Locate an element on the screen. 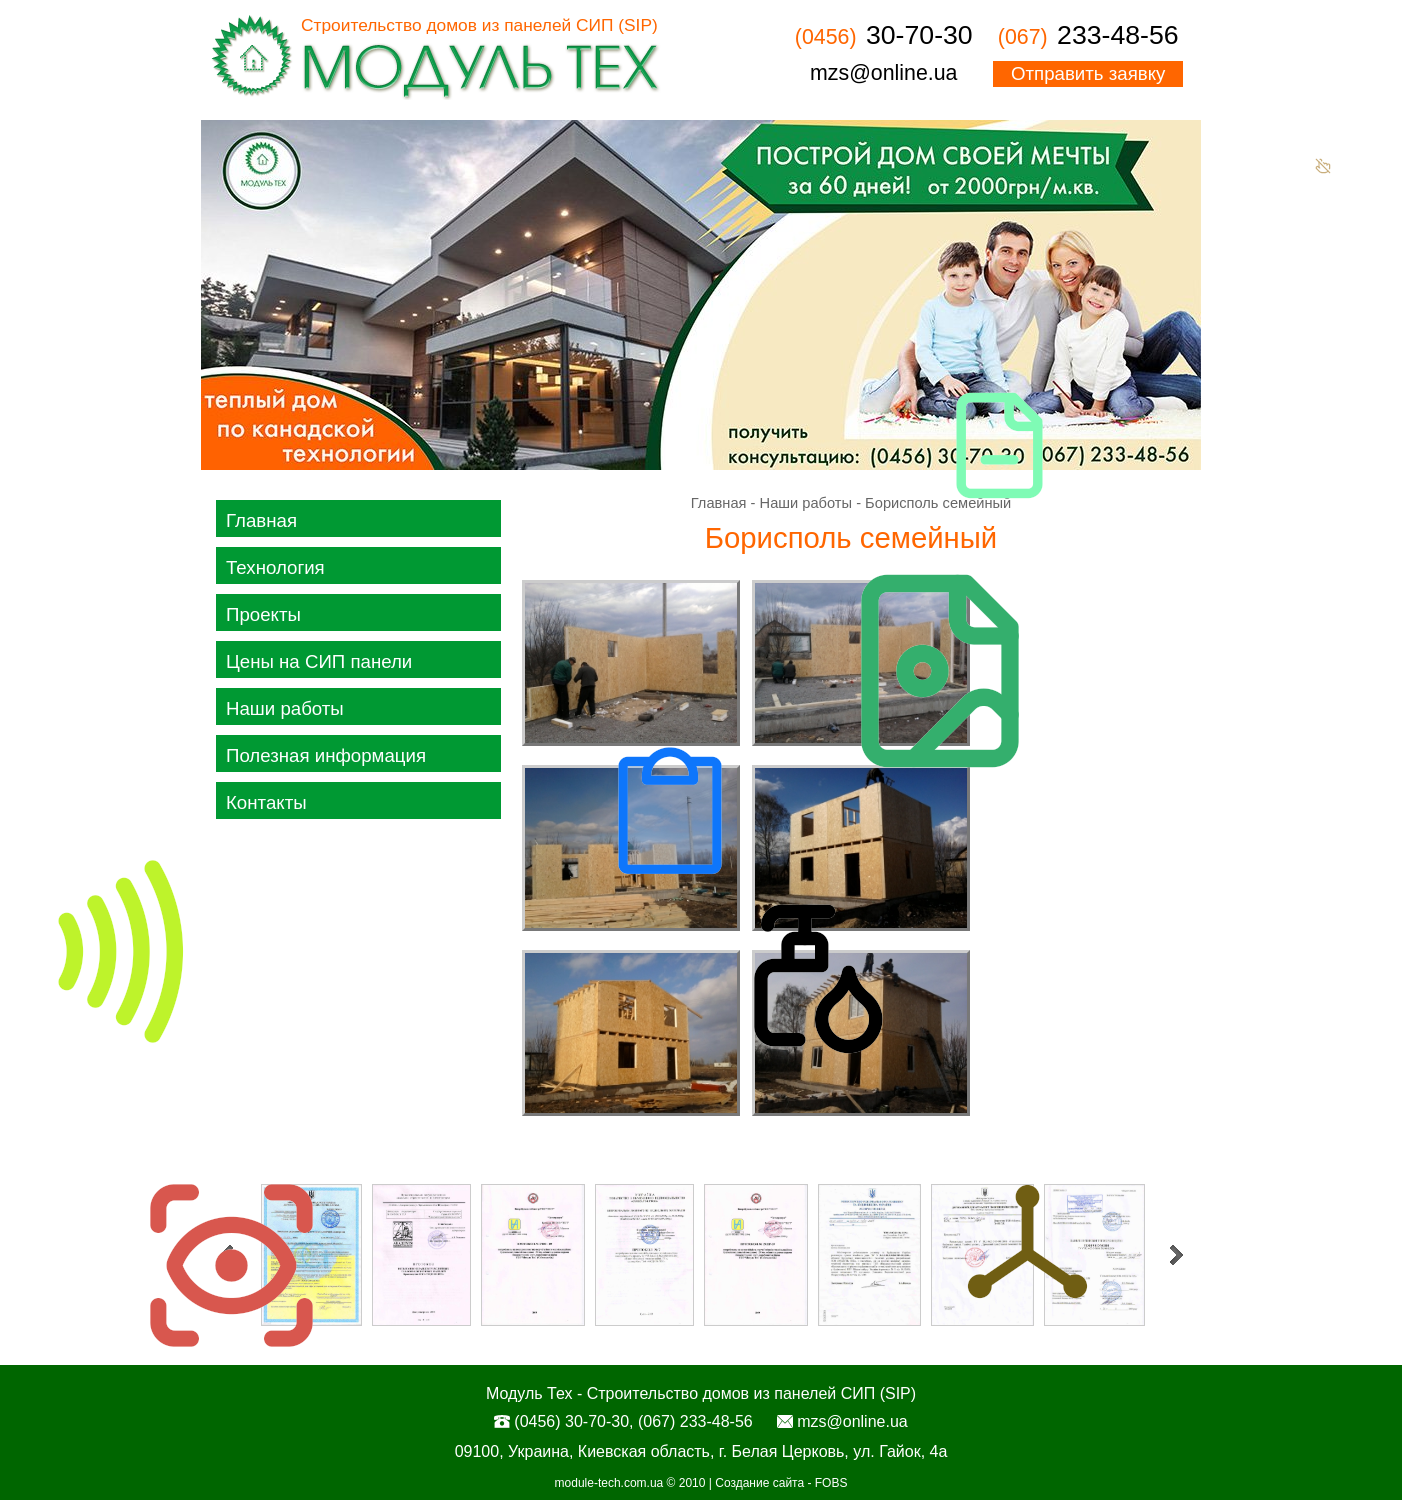 The width and height of the screenshot is (1402, 1500). remove a file or document is located at coordinates (999, 445).